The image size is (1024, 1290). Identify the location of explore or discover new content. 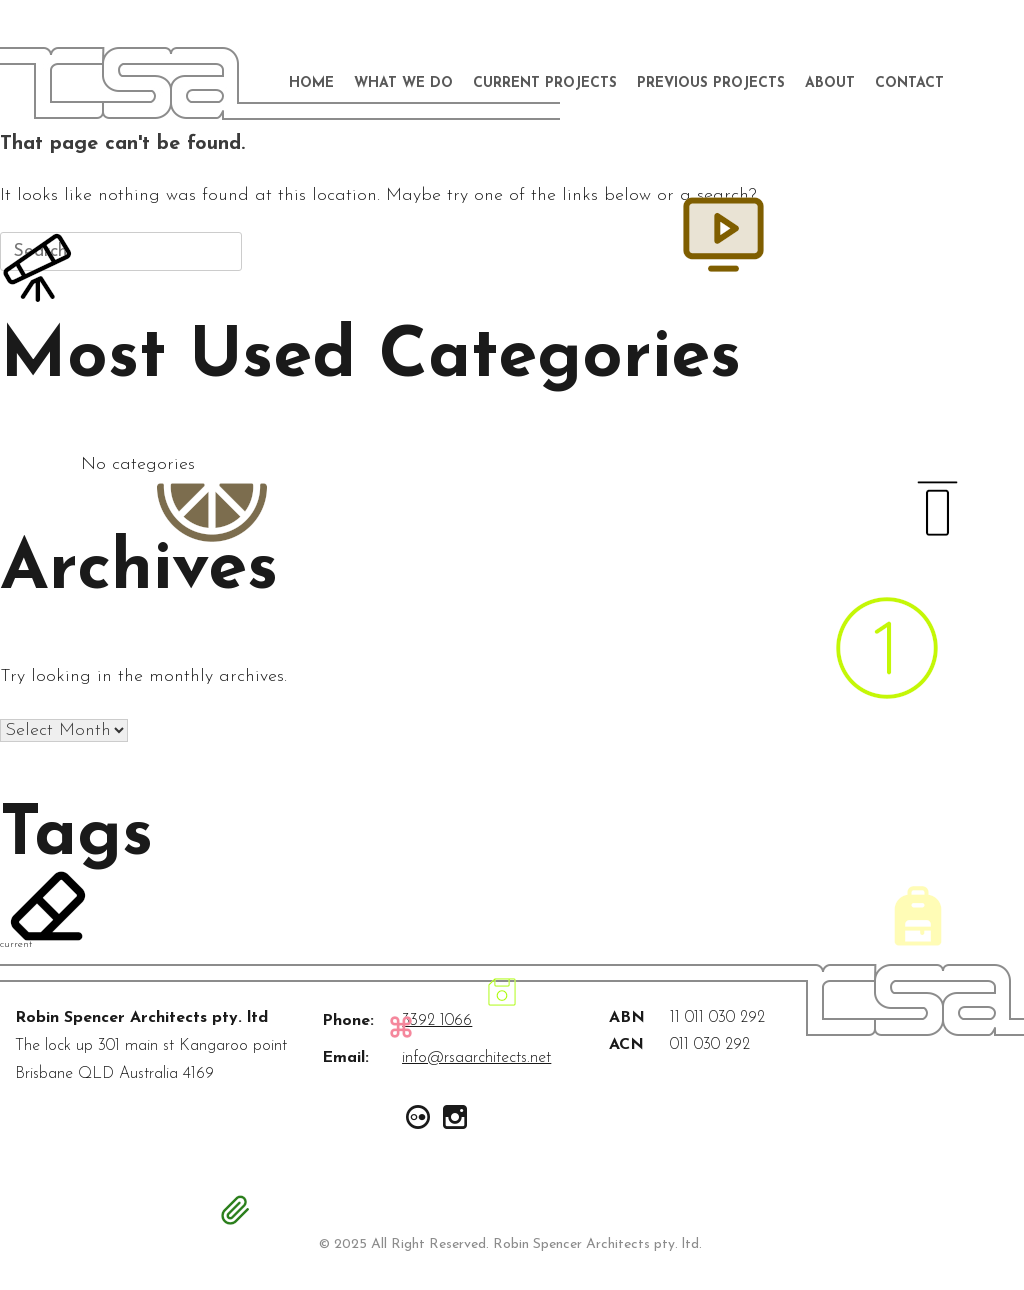
(38, 266).